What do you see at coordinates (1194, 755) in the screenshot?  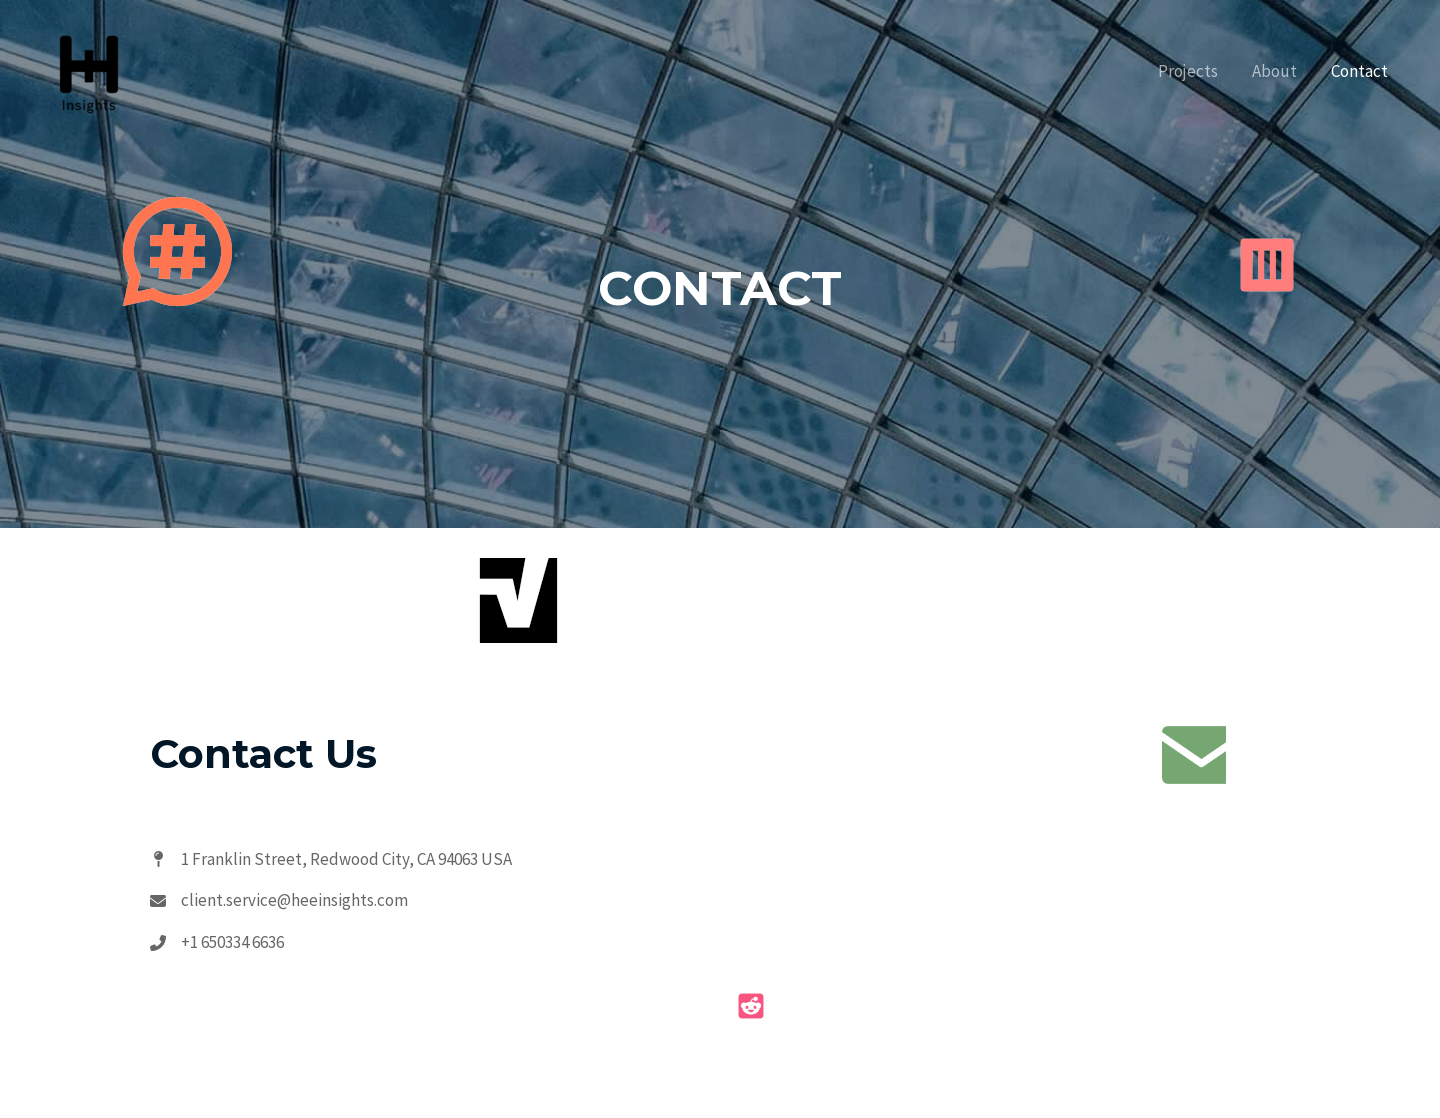 I see `mailbox.org email service logo` at bounding box center [1194, 755].